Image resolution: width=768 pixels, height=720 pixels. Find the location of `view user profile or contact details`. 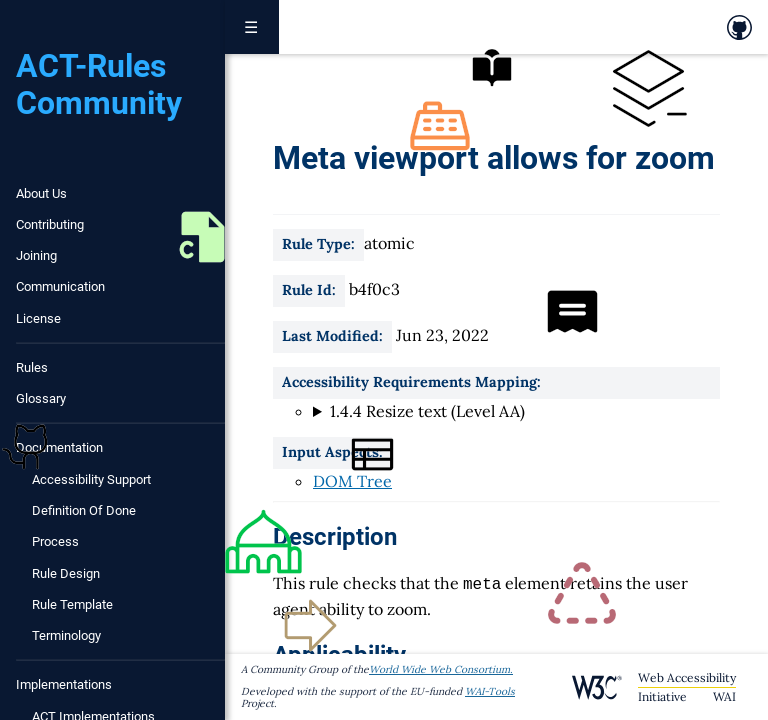

view user profile or contact details is located at coordinates (492, 67).